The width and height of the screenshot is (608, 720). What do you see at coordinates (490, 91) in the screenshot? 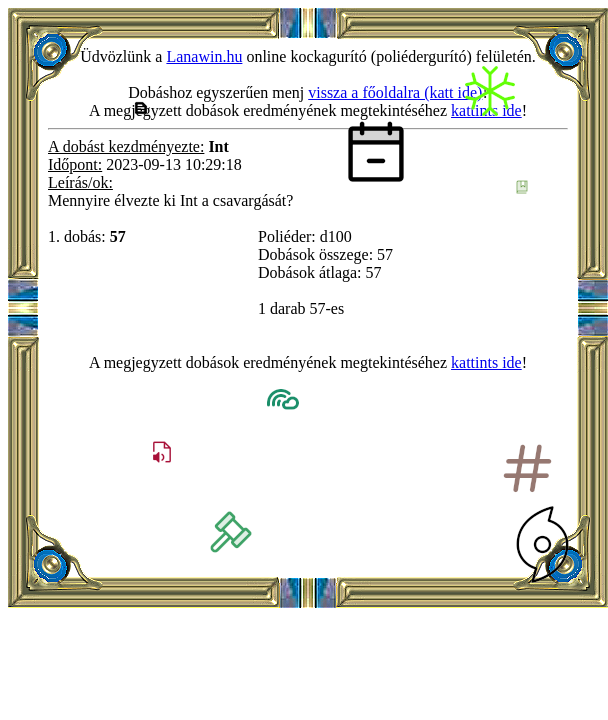
I see `toggle cooling or air conditioning mode` at bounding box center [490, 91].